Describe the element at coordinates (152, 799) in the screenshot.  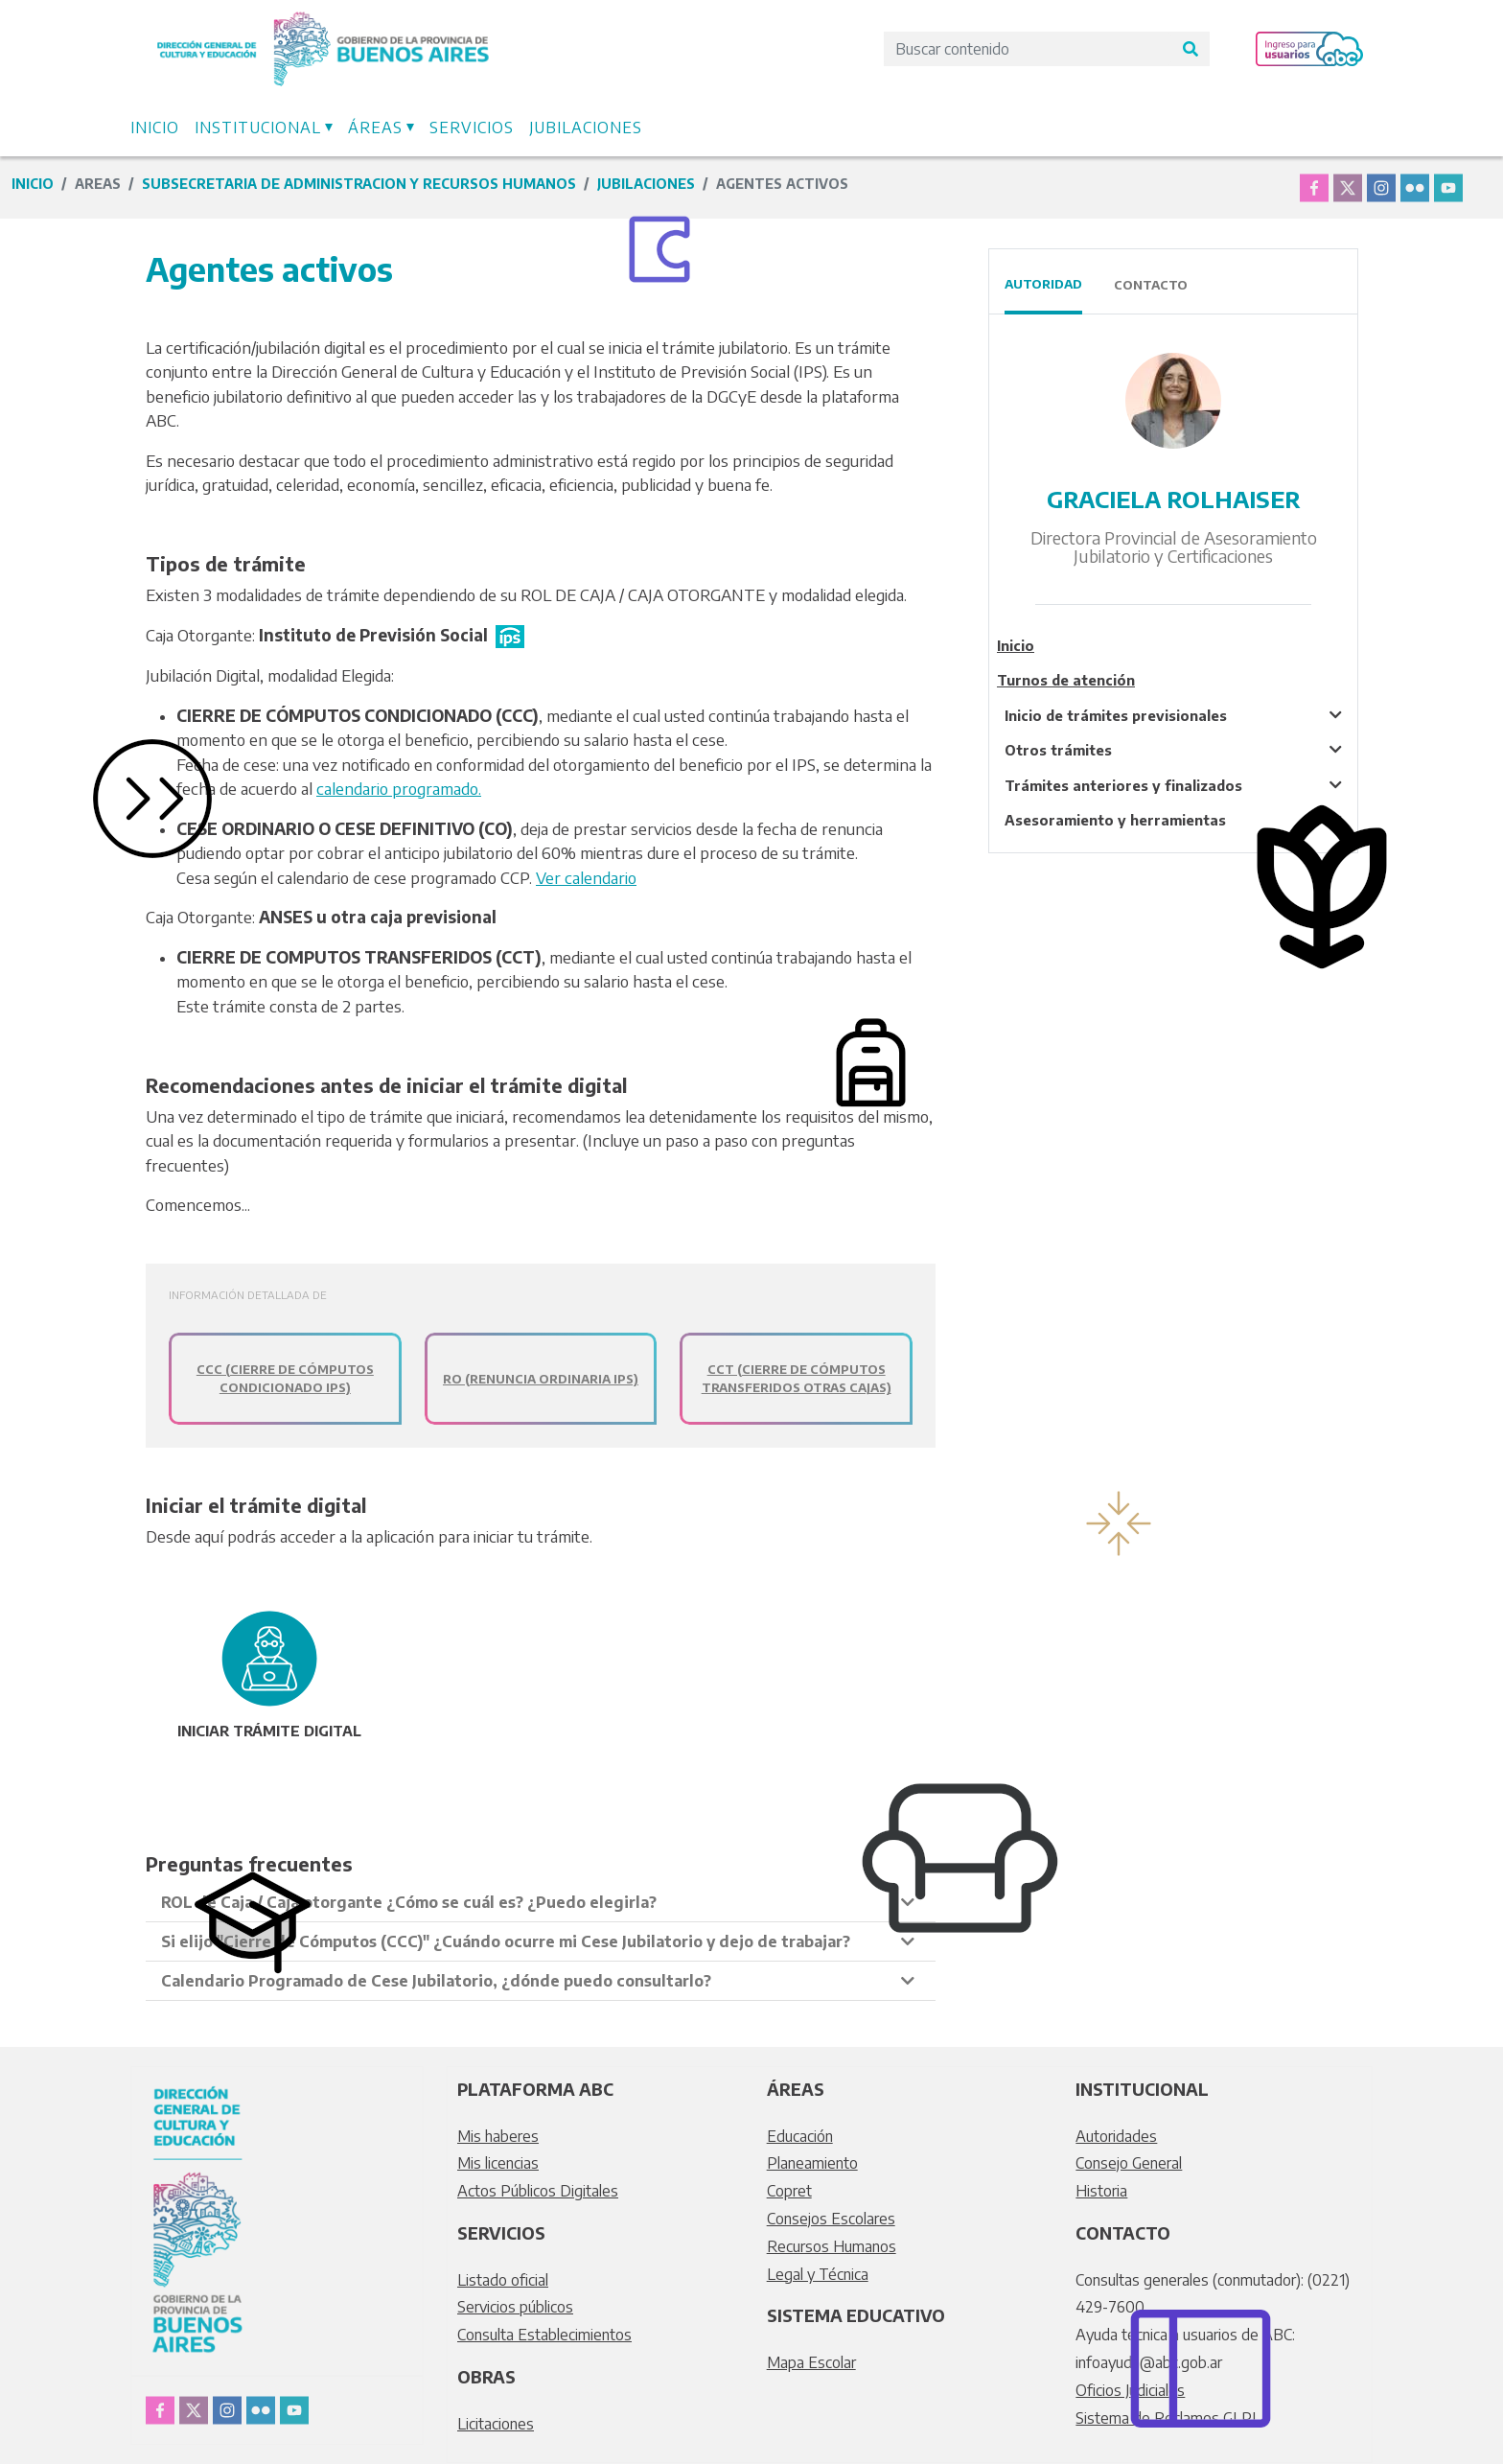
I see `skip forward or advance to end` at that location.